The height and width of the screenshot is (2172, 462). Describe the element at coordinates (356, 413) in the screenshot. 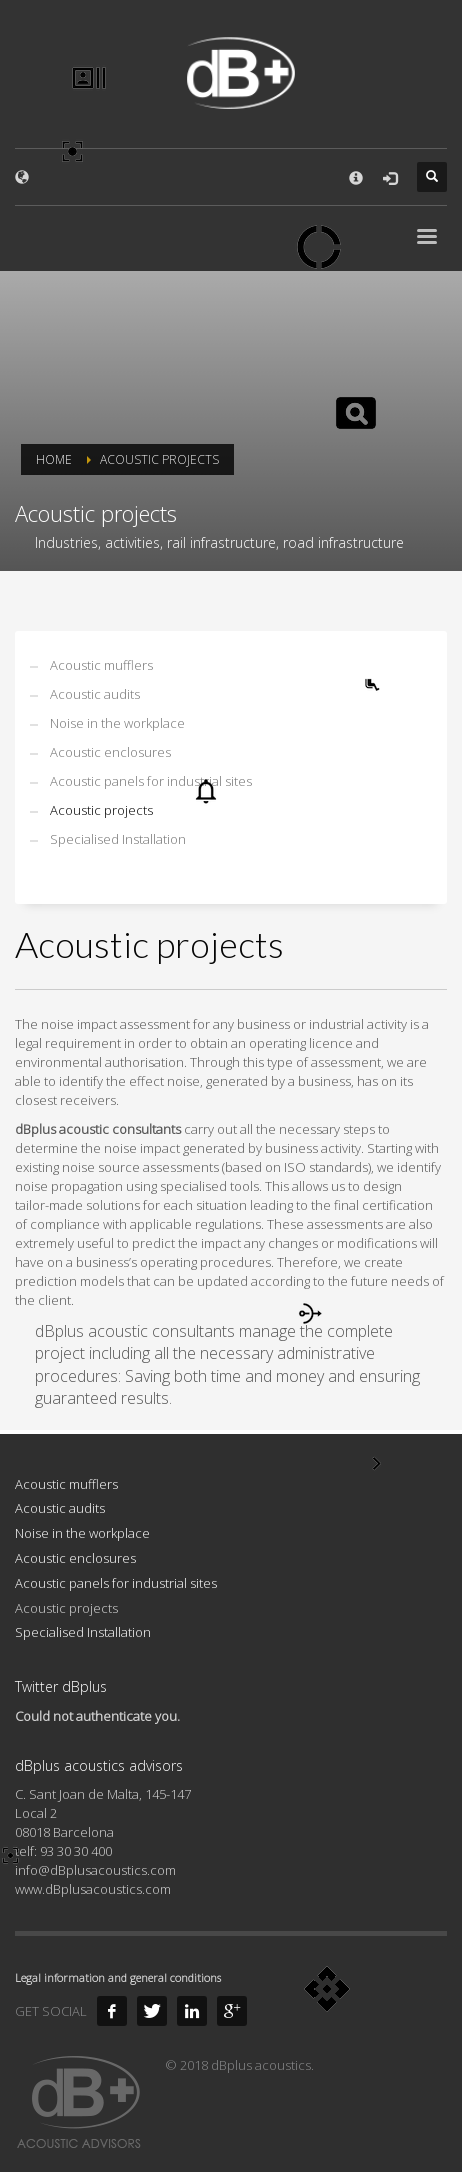

I see `search within the current page or document` at that location.